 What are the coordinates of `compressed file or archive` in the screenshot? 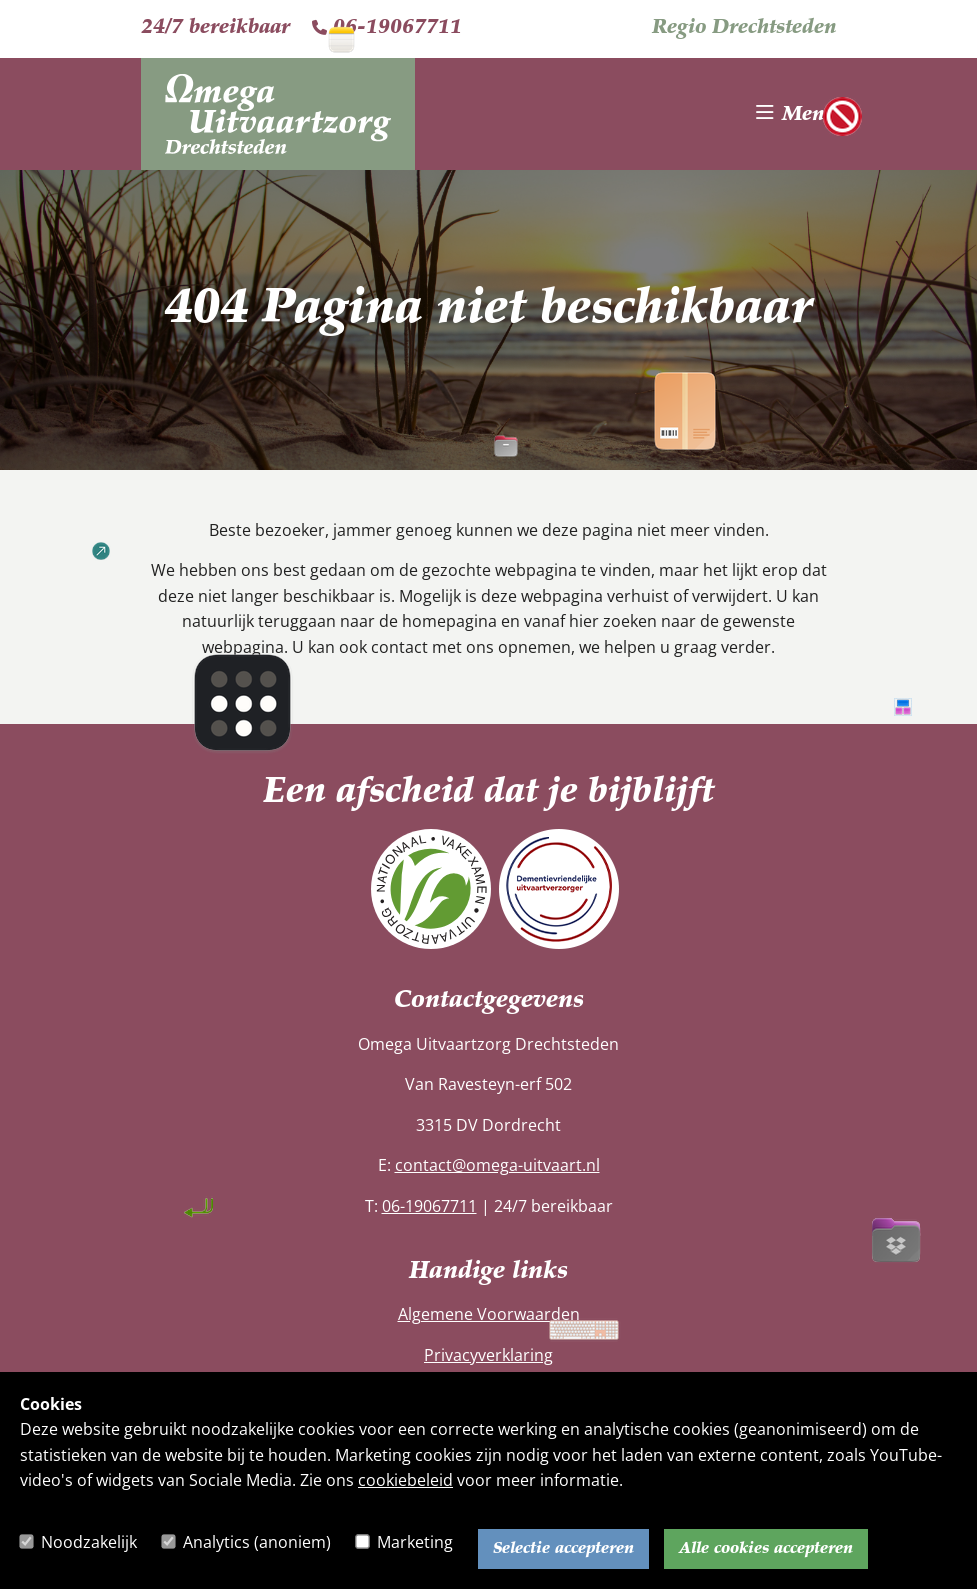 It's located at (685, 411).